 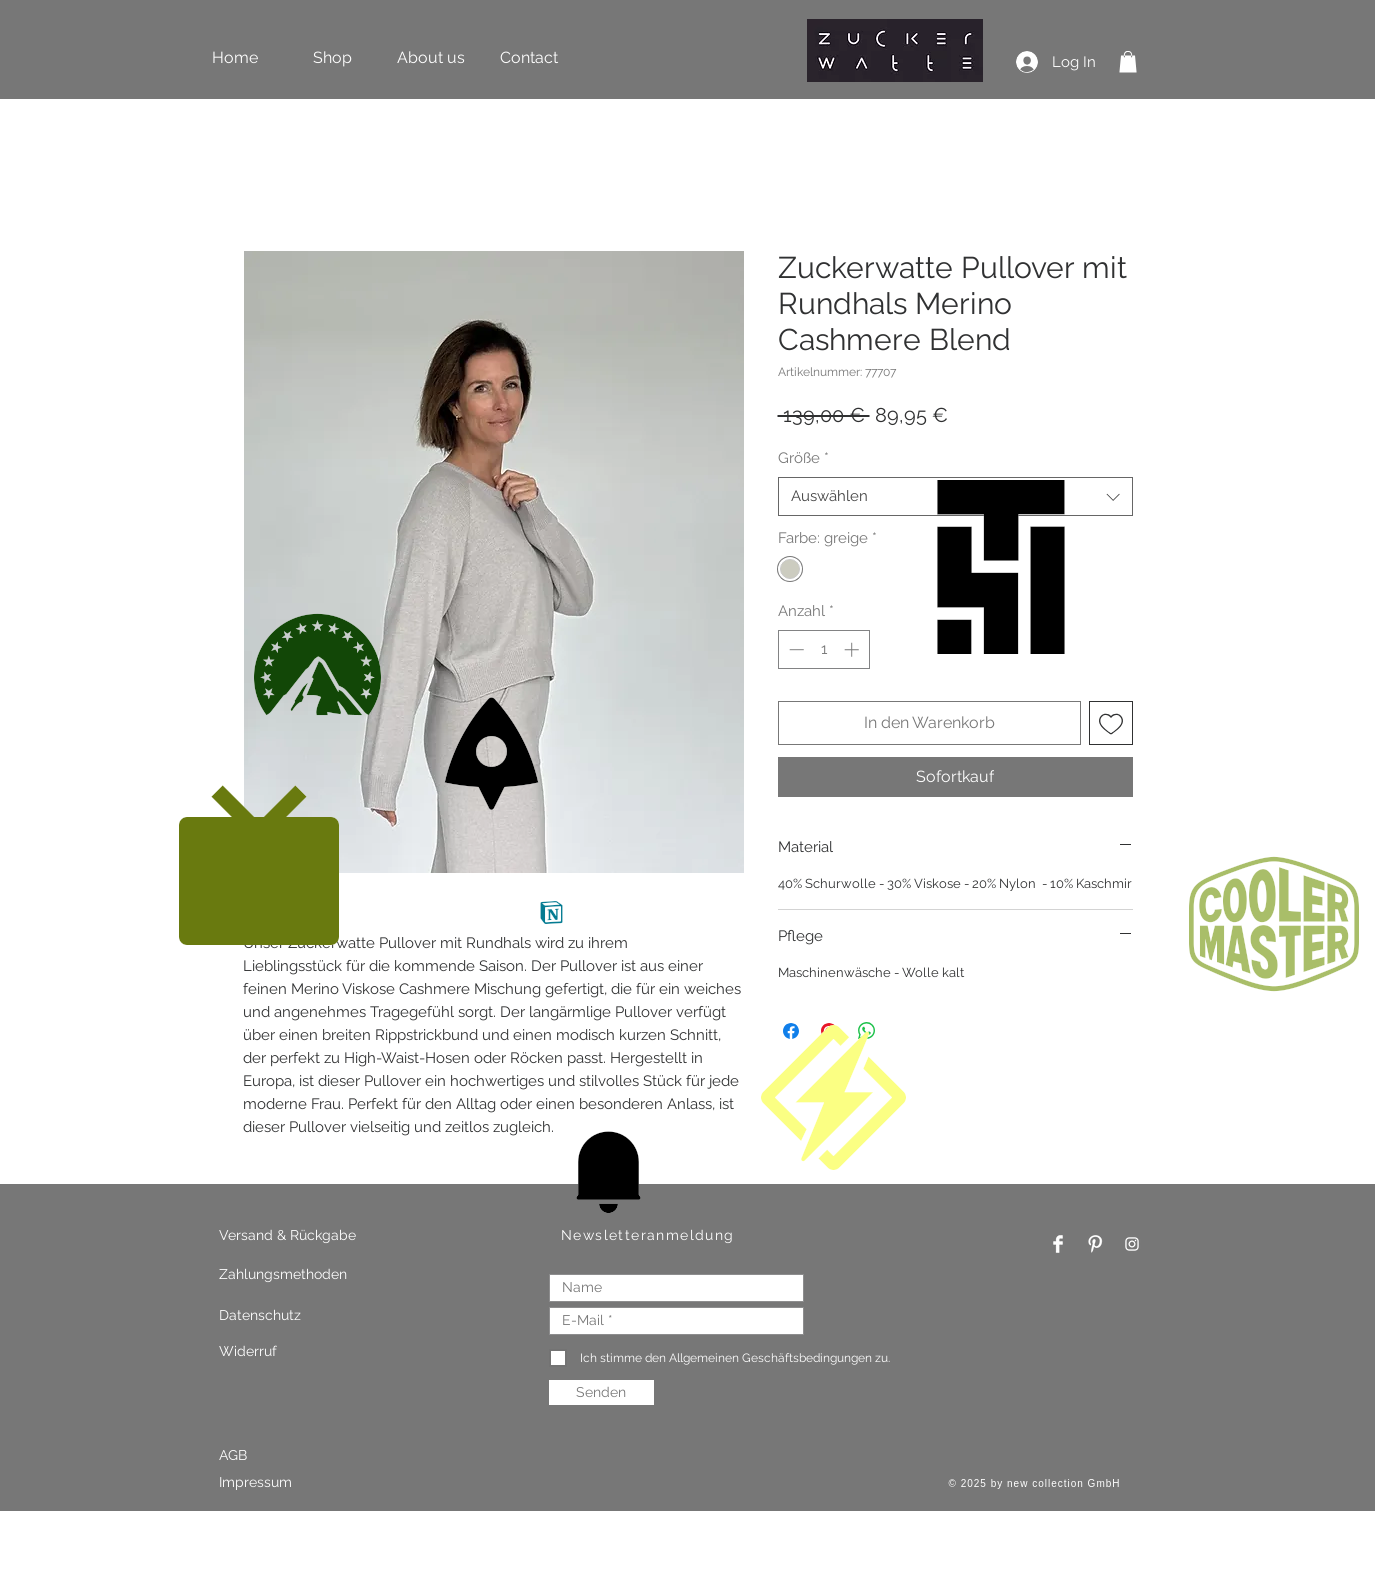 What do you see at coordinates (259, 873) in the screenshot?
I see `open tv or video streaming app` at bounding box center [259, 873].